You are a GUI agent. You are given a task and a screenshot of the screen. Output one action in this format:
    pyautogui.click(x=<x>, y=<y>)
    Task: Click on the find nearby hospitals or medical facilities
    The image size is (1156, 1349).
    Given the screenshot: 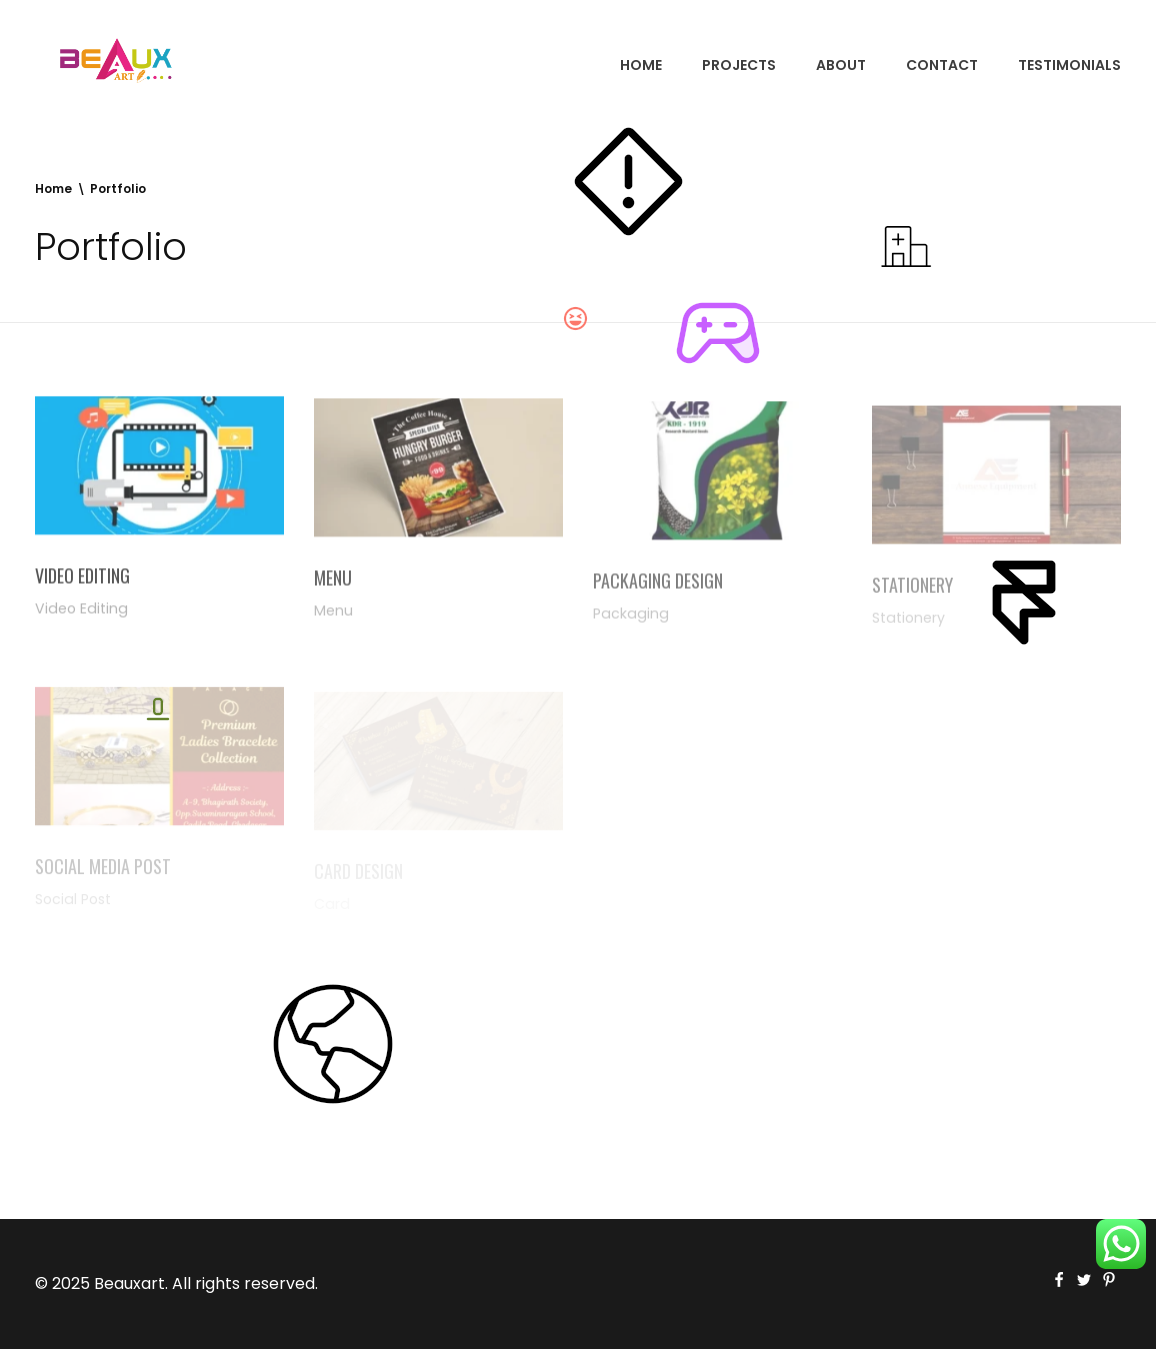 What is the action you would take?
    pyautogui.click(x=903, y=246)
    